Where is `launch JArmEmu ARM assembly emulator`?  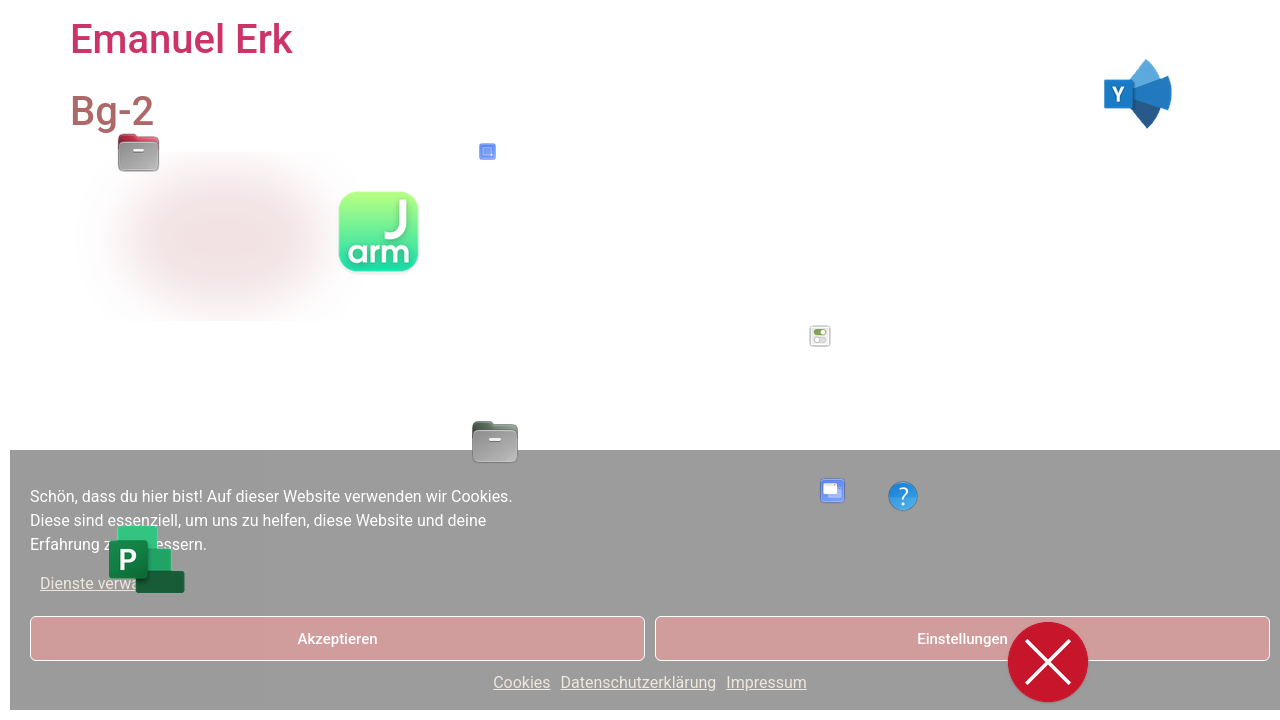
launch JArmEmu ARM assembly emulator is located at coordinates (378, 231).